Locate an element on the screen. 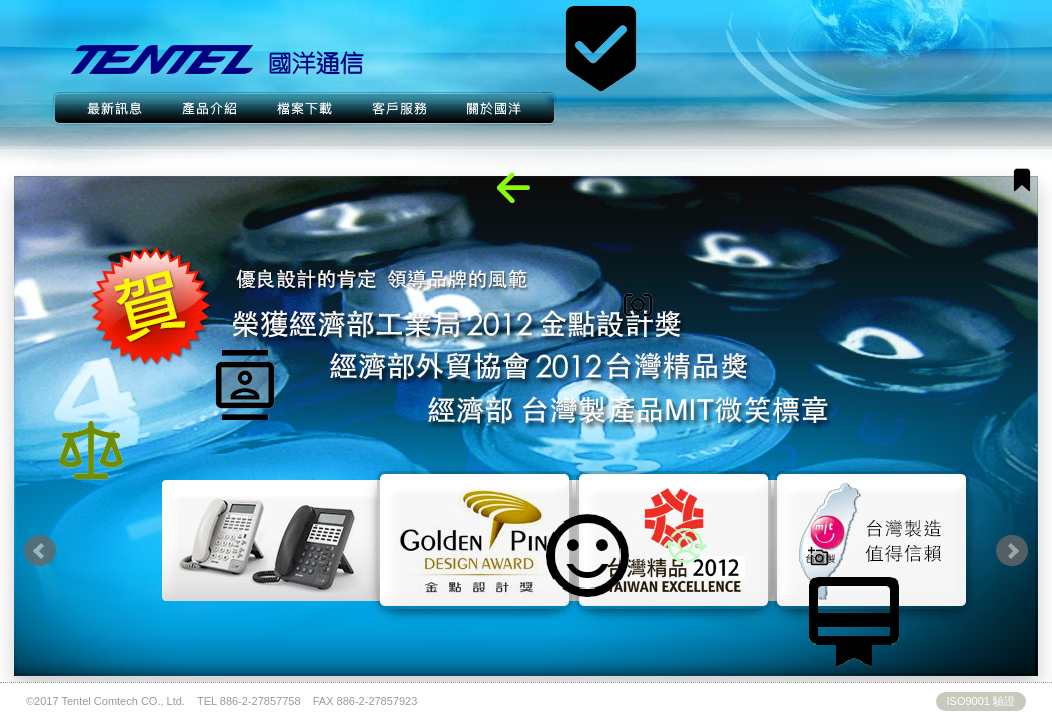 The height and width of the screenshot is (720, 1052). access camera or photo capture settings is located at coordinates (638, 305).